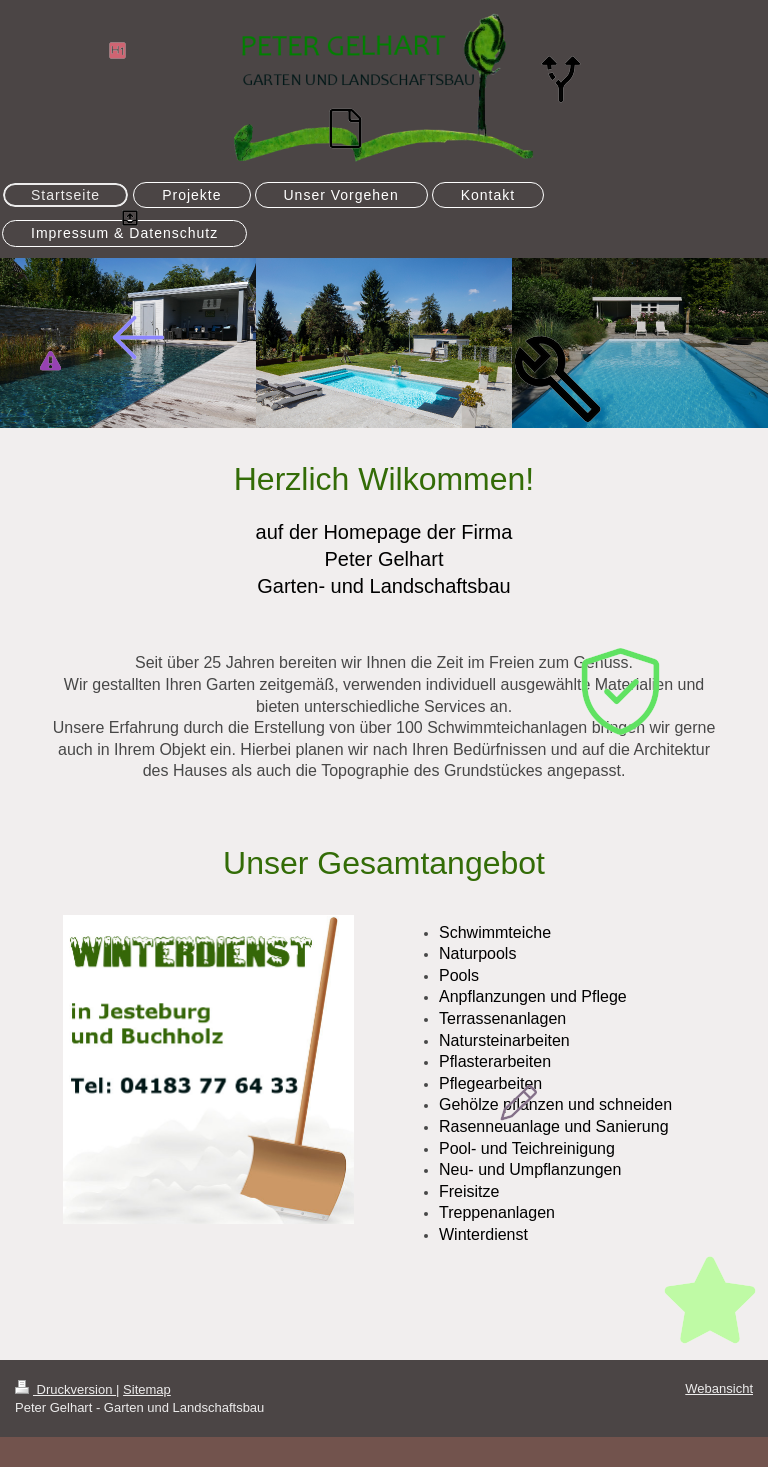 This screenshot has height=1467, width=768. I want to click on access settings or configuration options, so click(558, 379).